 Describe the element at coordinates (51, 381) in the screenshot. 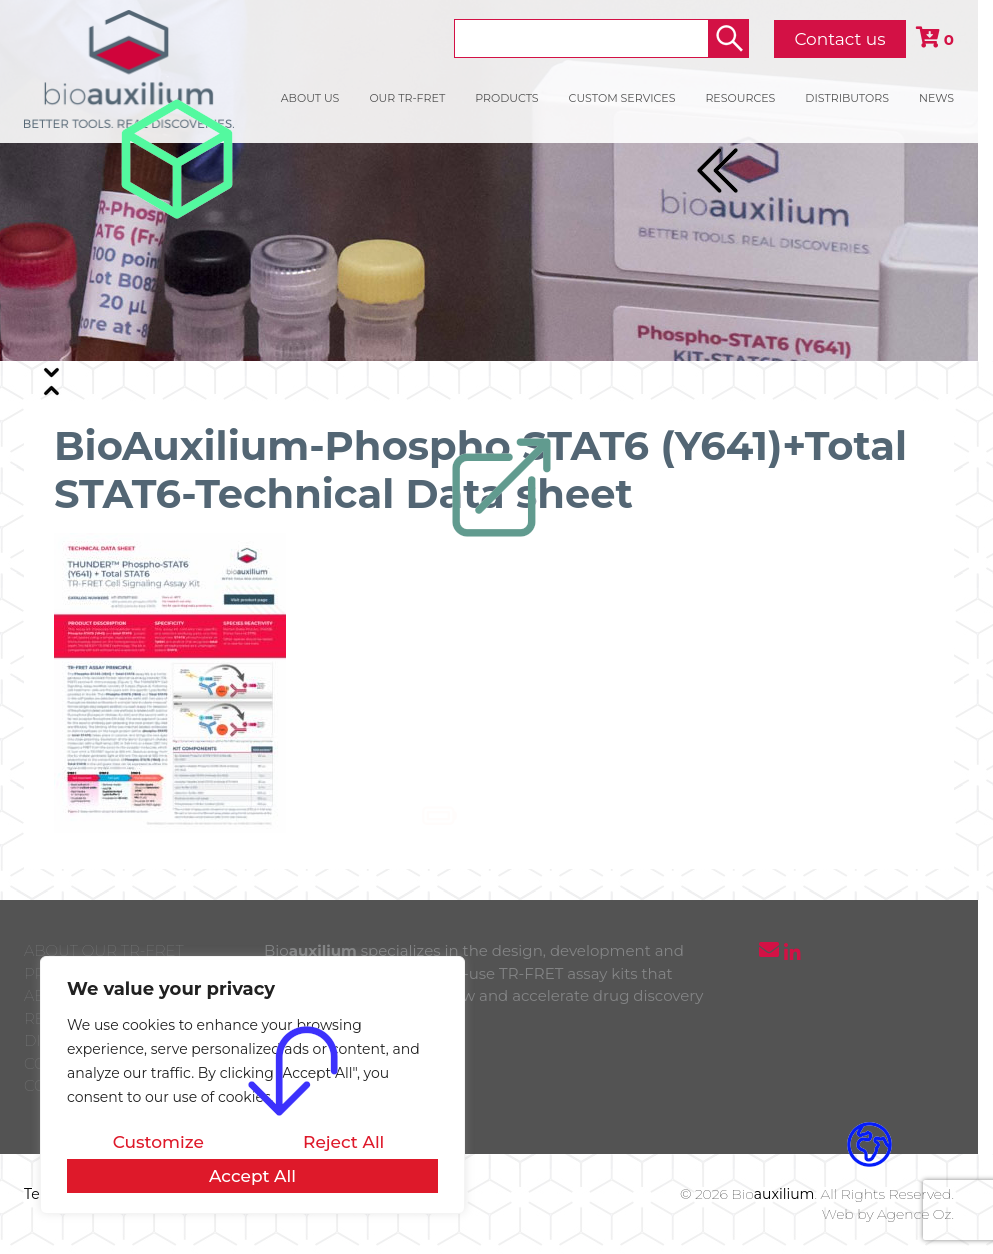

I see `collapse expanded content` at that location.